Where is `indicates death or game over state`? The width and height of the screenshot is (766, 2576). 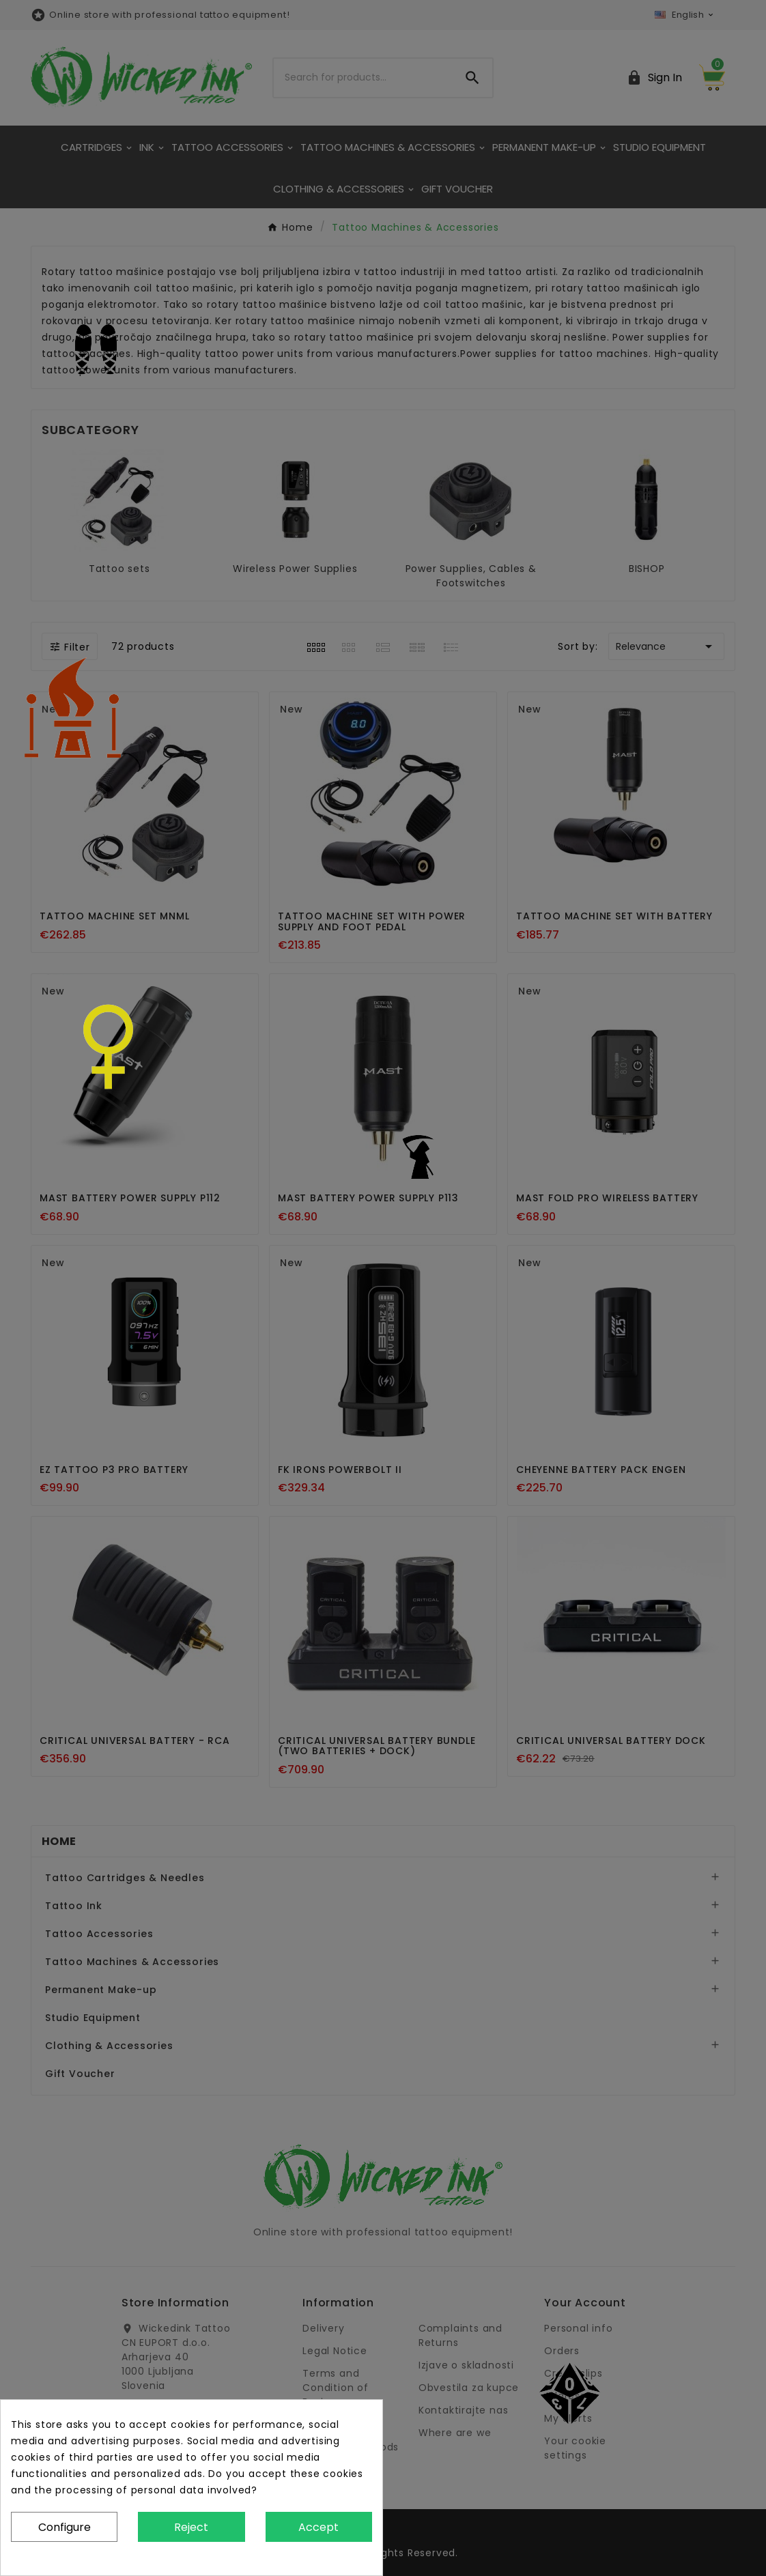
indicates death or game over state is located at coordinates (419, 1157).